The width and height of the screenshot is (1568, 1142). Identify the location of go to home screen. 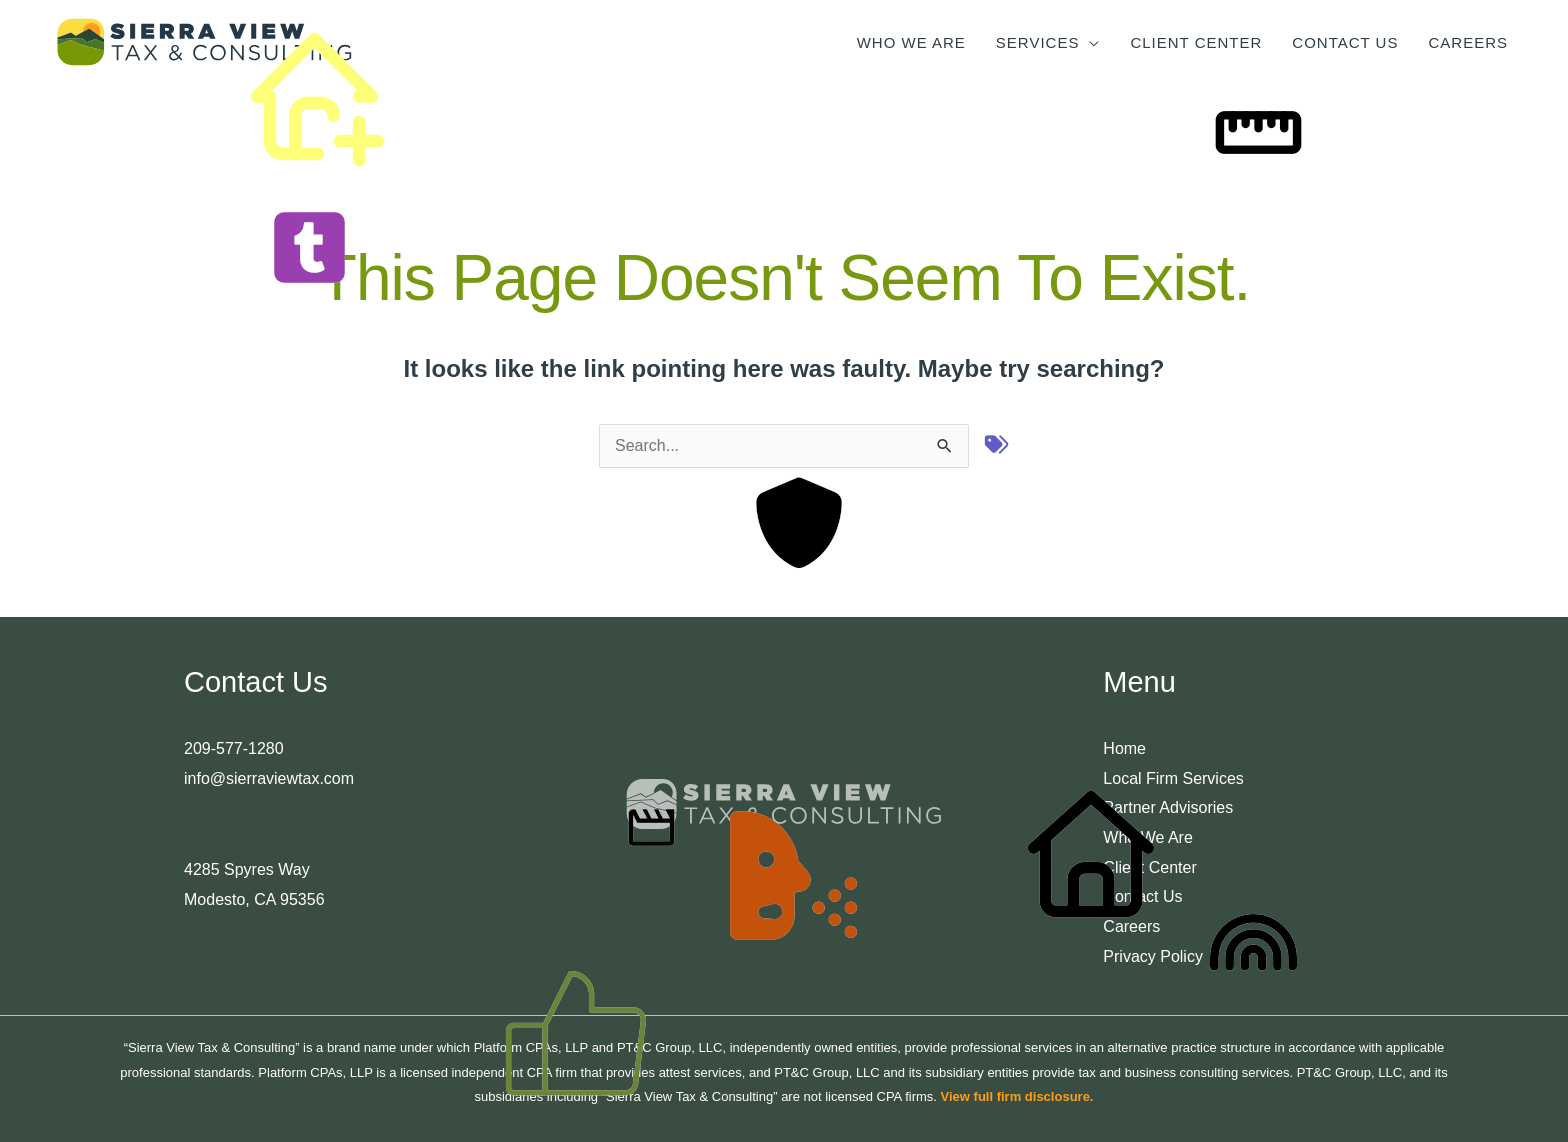
(1091, 854).